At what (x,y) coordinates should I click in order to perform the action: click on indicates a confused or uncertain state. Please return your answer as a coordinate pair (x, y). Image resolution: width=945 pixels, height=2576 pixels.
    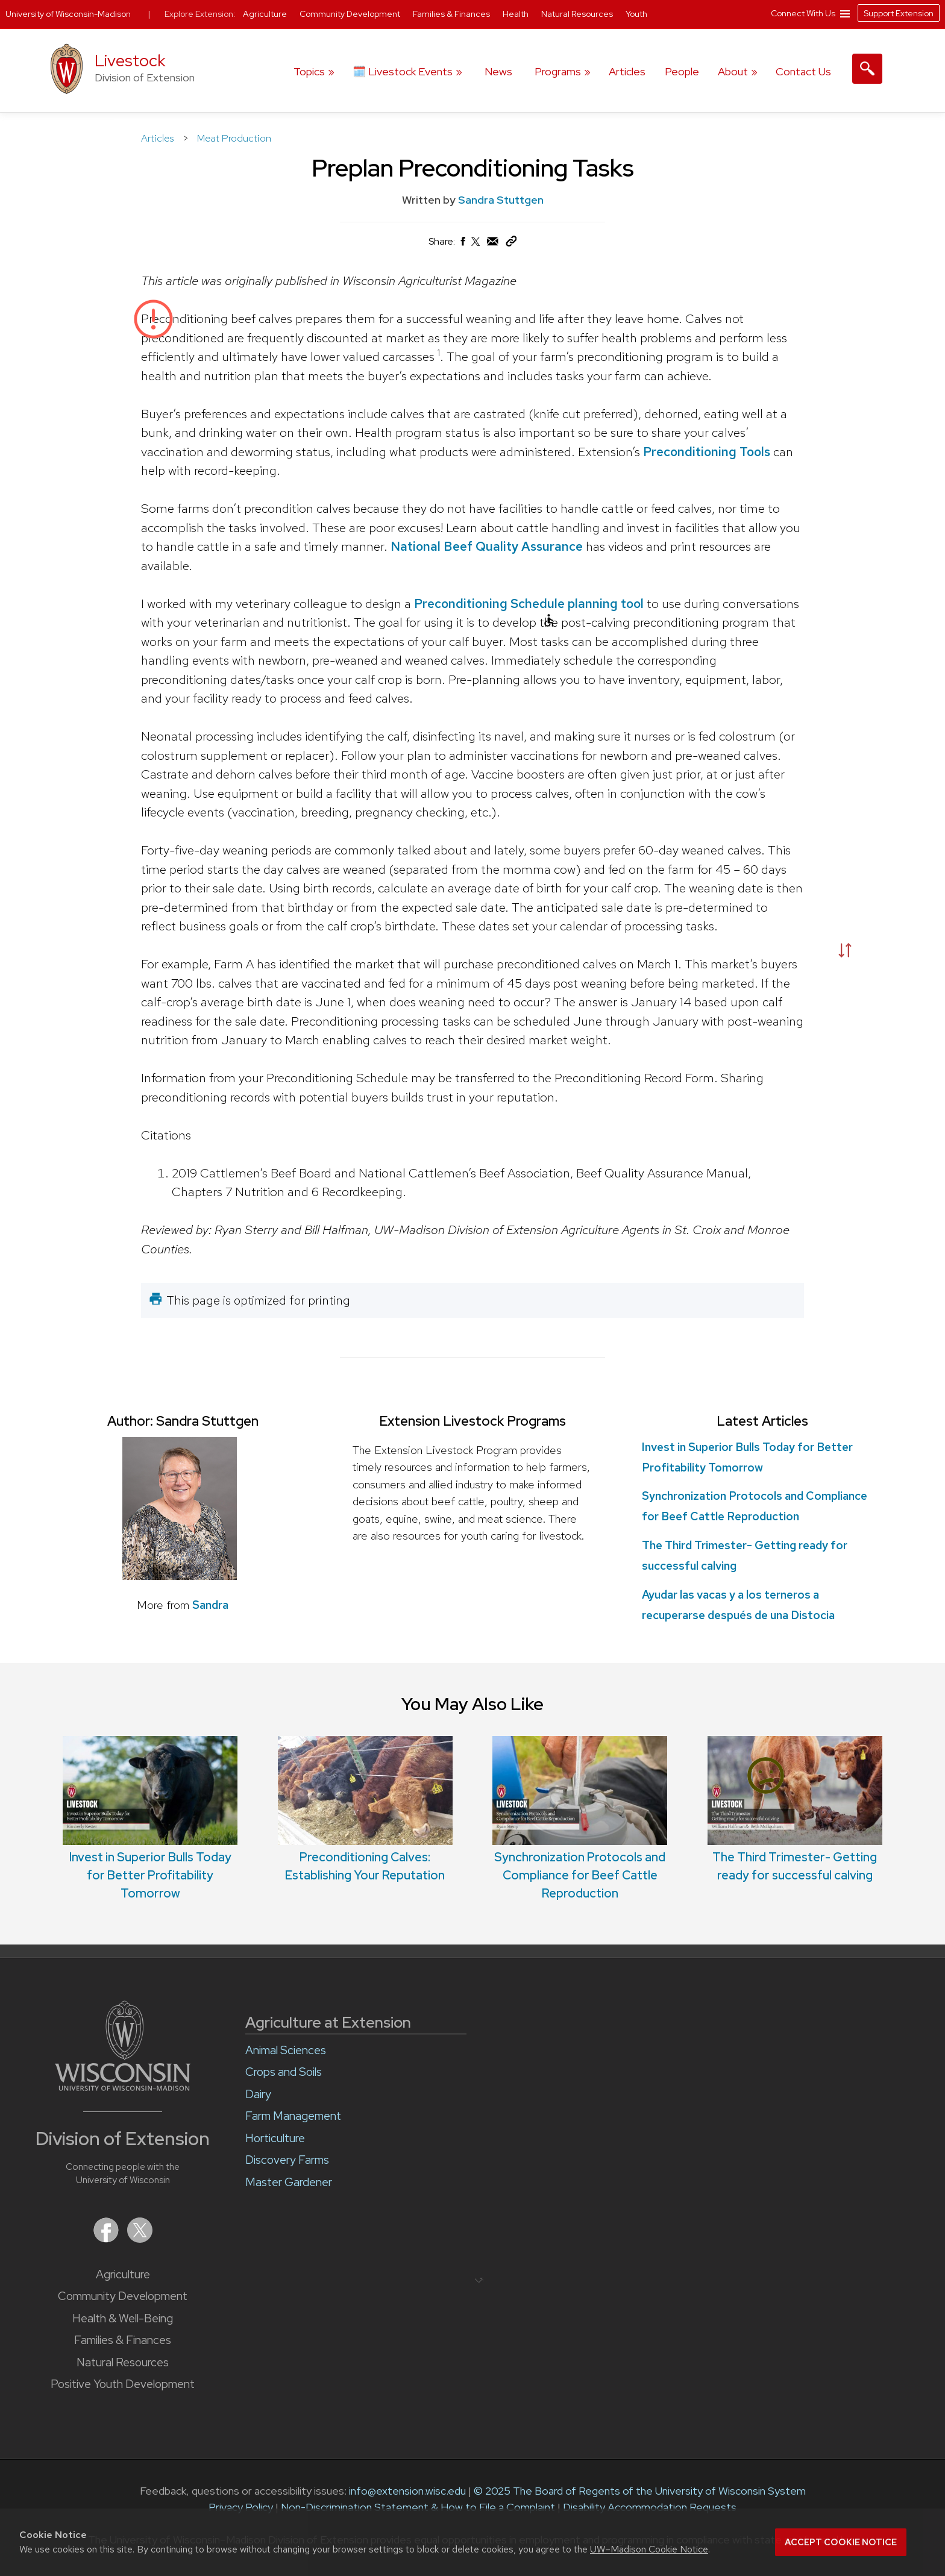
    Looking at the image, I should click on (765, 1775).